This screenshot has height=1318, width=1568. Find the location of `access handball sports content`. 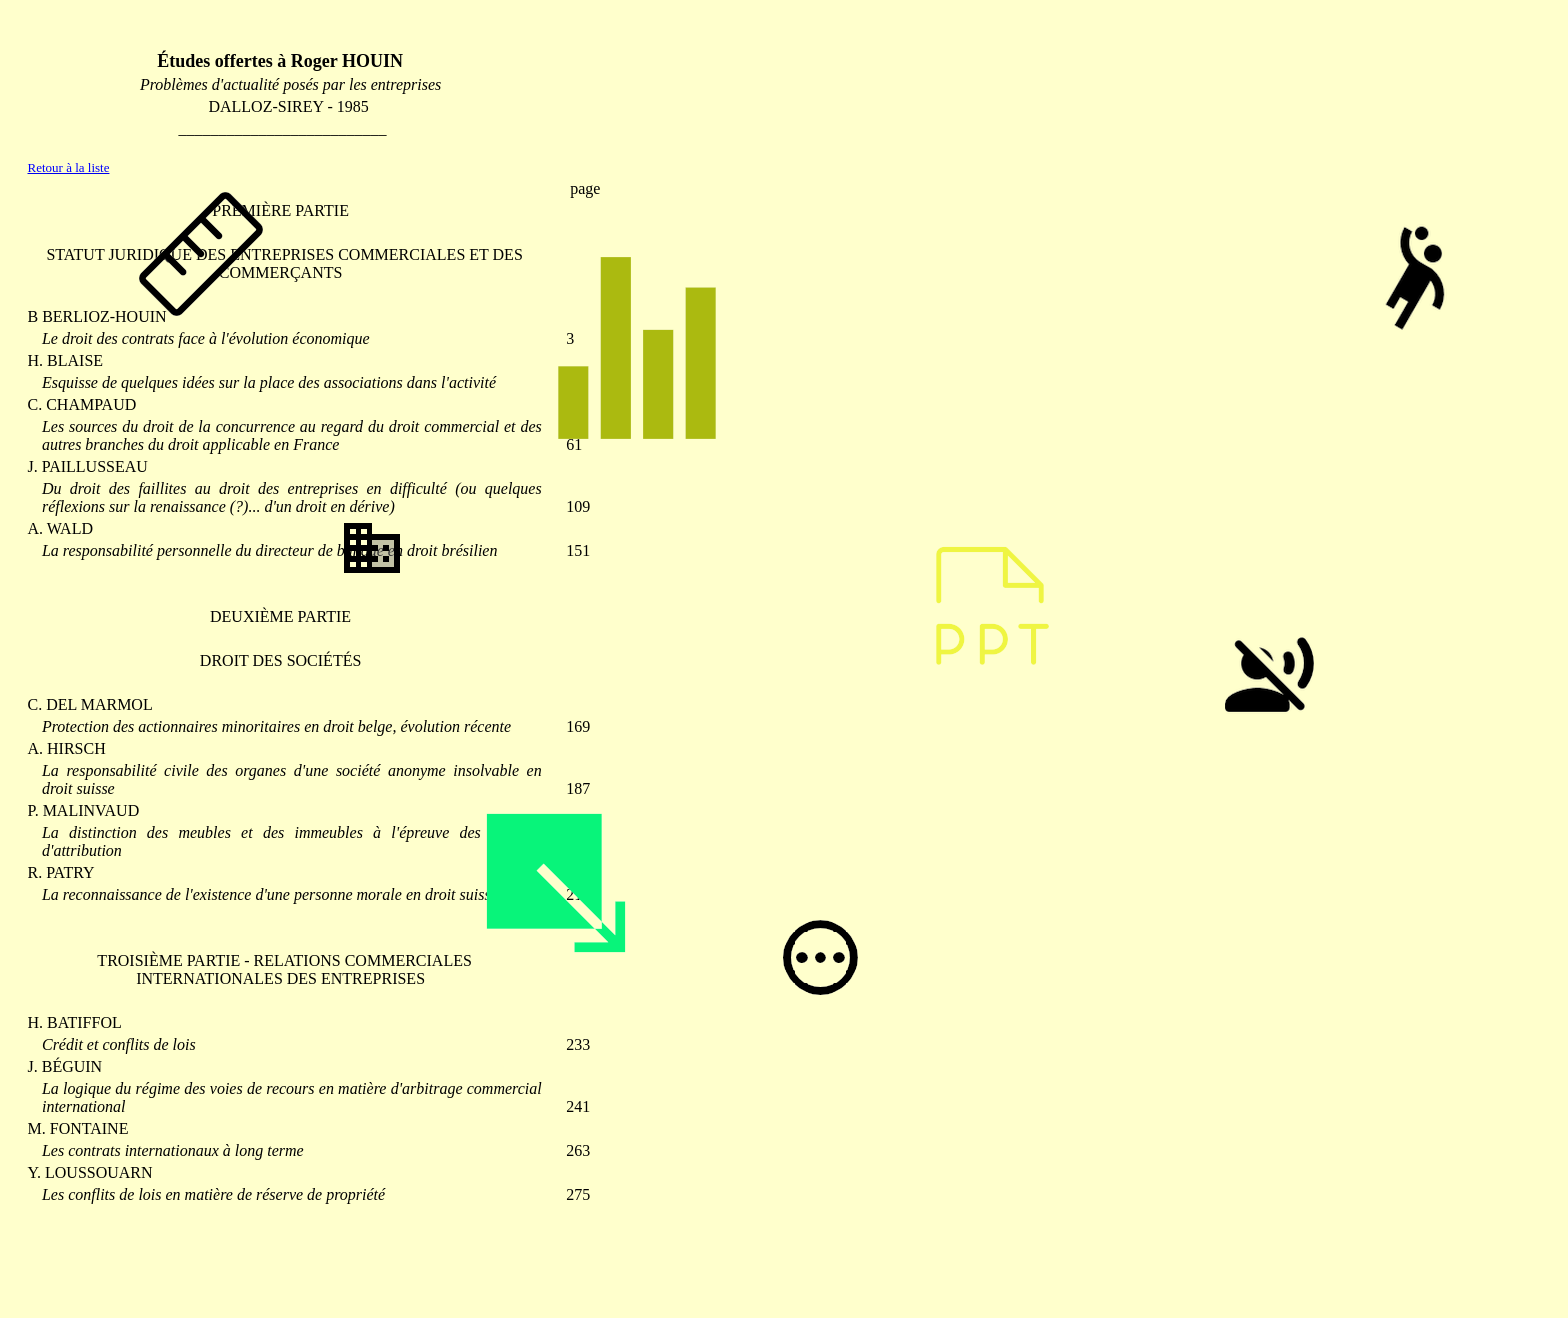

access handball sports content is located at coordinates (1415, 276).